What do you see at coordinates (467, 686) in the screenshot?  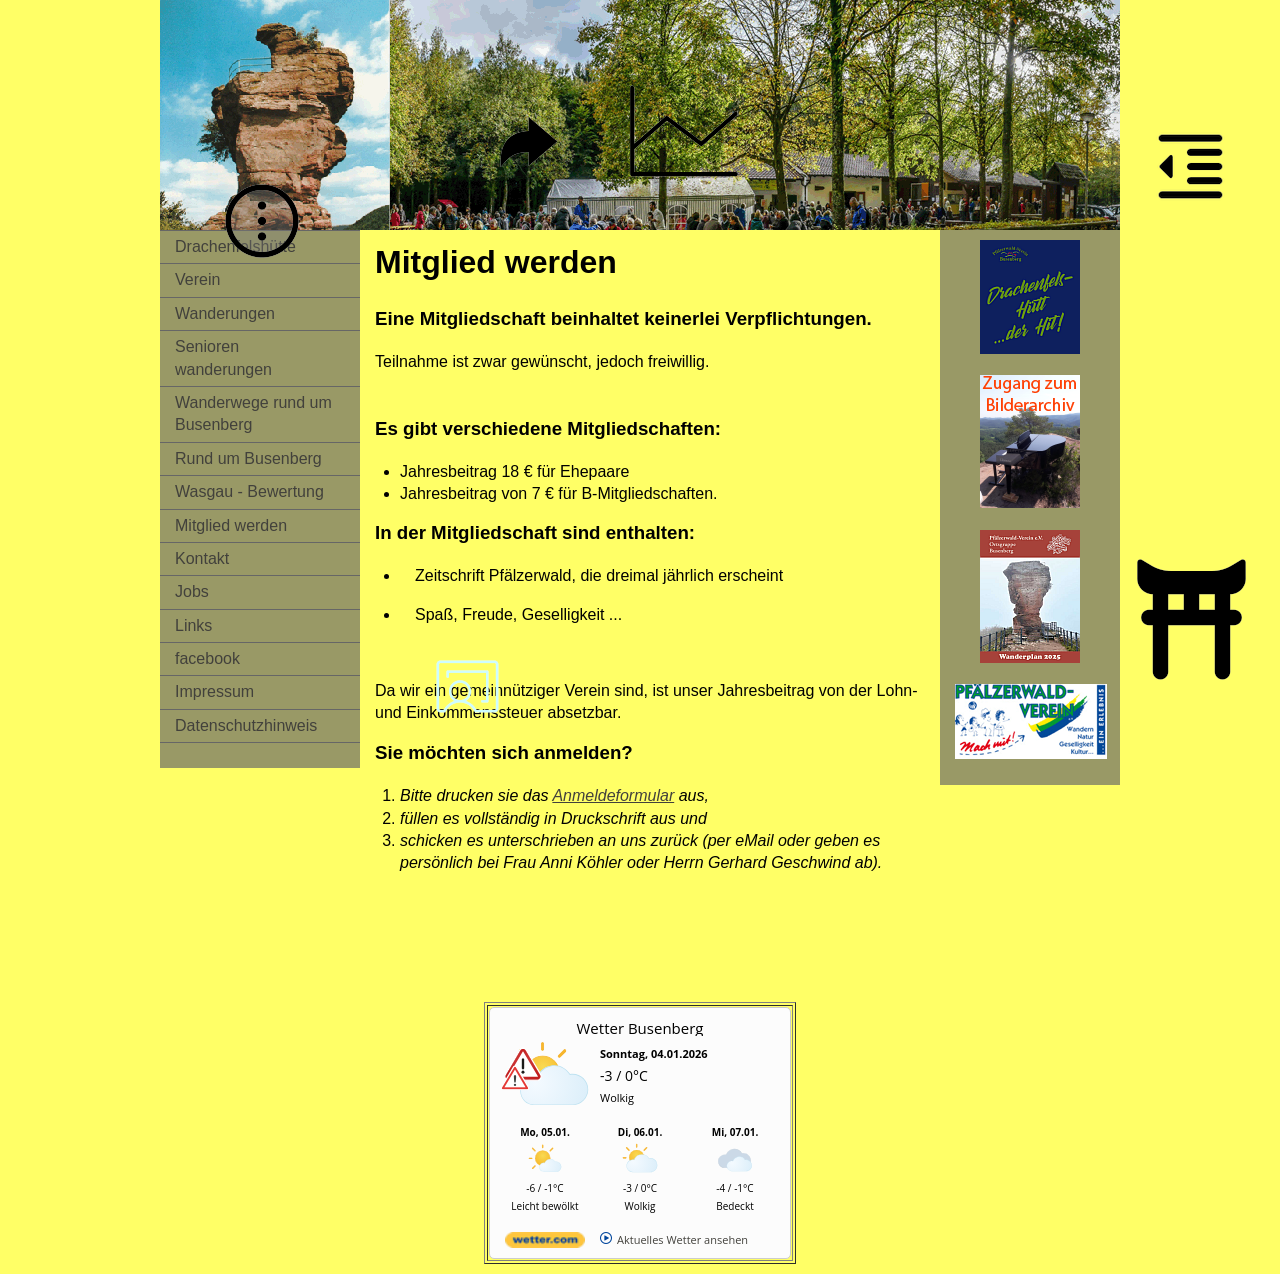 I see `access teaching or presentation mode` at bounding box center [467, 686].